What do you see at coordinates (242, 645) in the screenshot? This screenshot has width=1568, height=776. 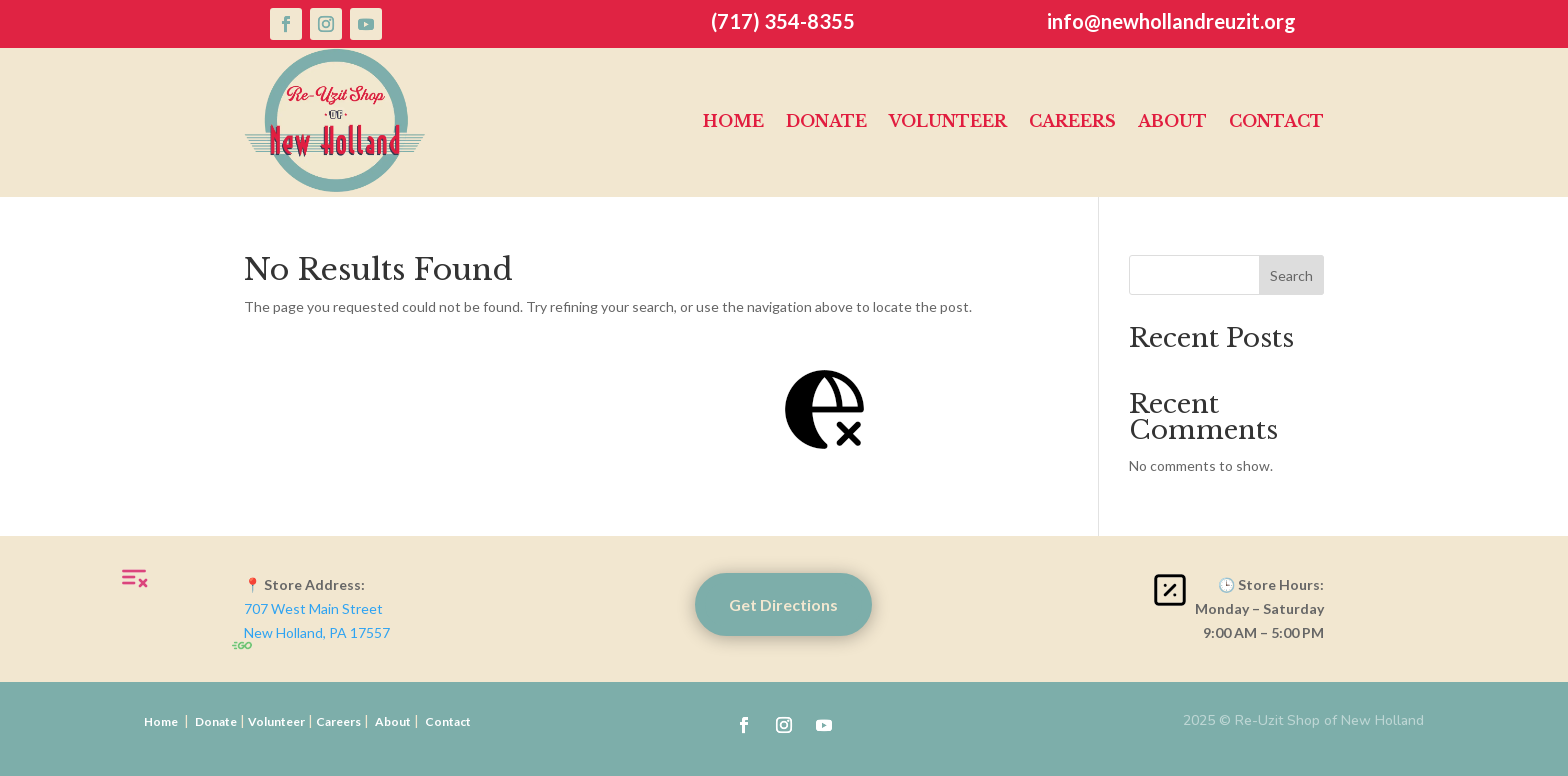 I see `go programming language logo` at bounding box center [242, 645].